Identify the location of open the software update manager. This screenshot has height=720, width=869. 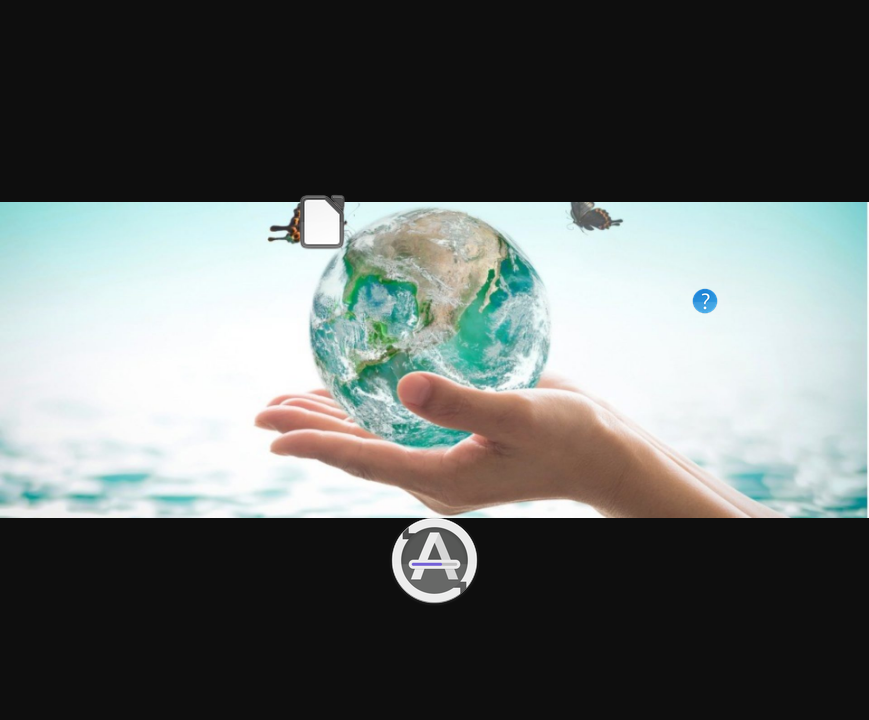
(434, 560).